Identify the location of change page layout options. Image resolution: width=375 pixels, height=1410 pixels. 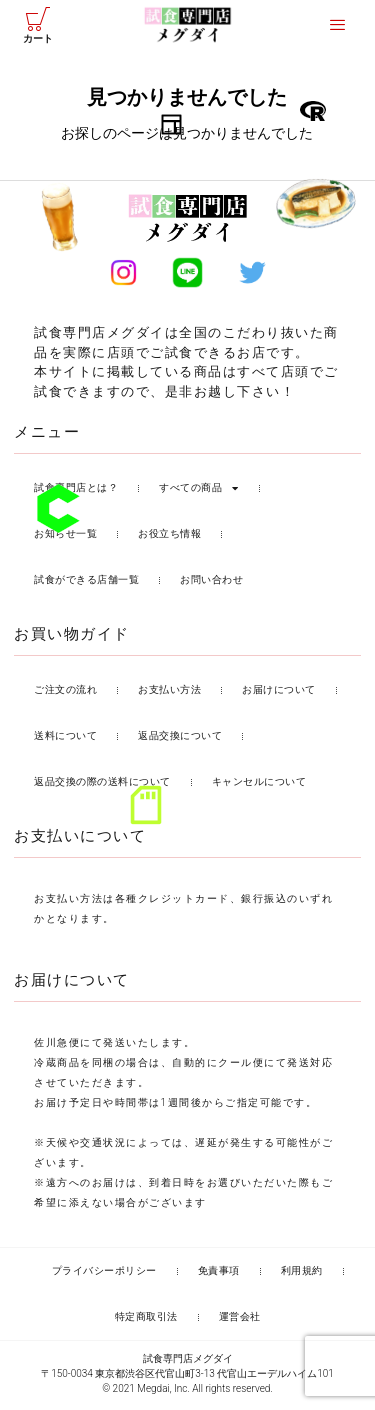
(171, 124).